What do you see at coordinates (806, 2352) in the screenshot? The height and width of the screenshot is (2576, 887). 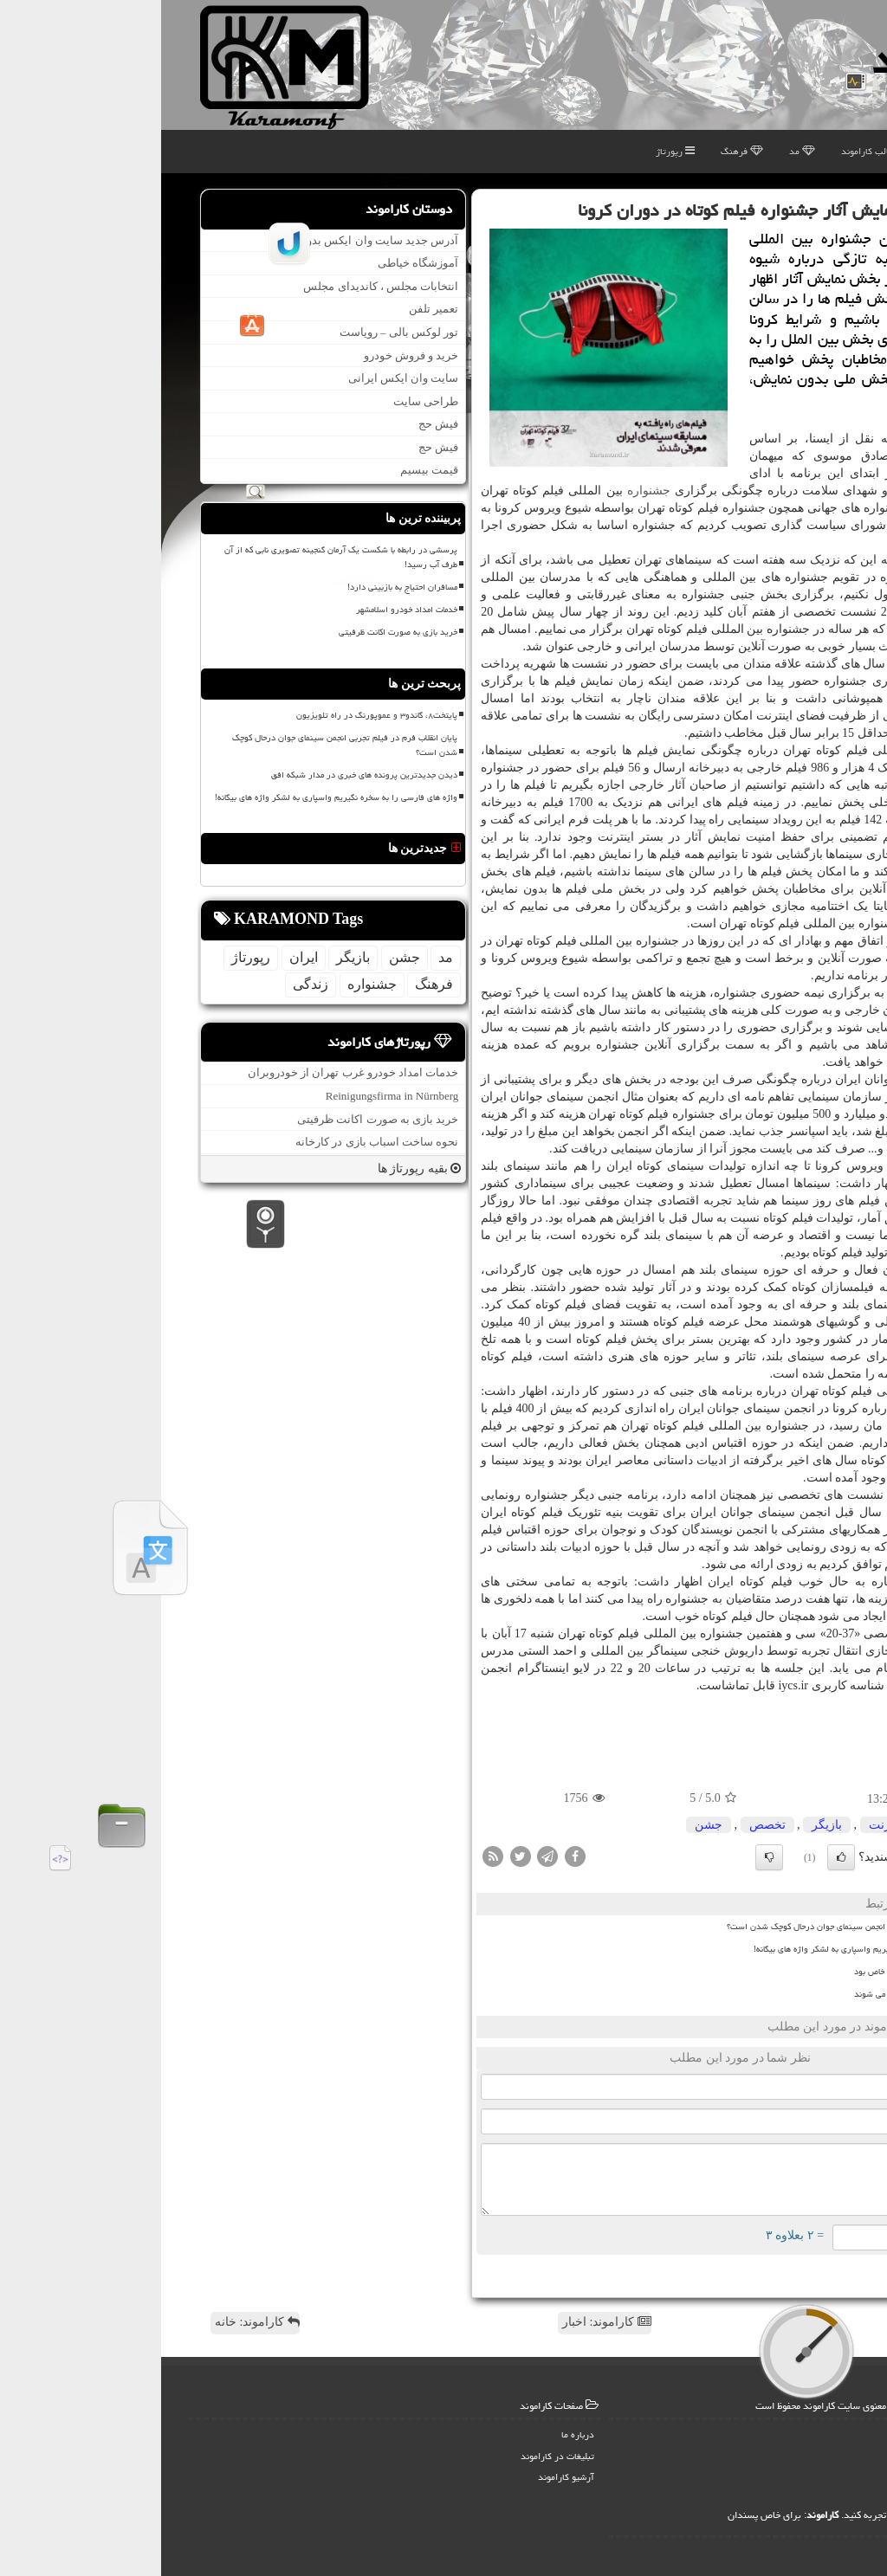 I see `open system profiler application` at bounding box center [806, 2352].